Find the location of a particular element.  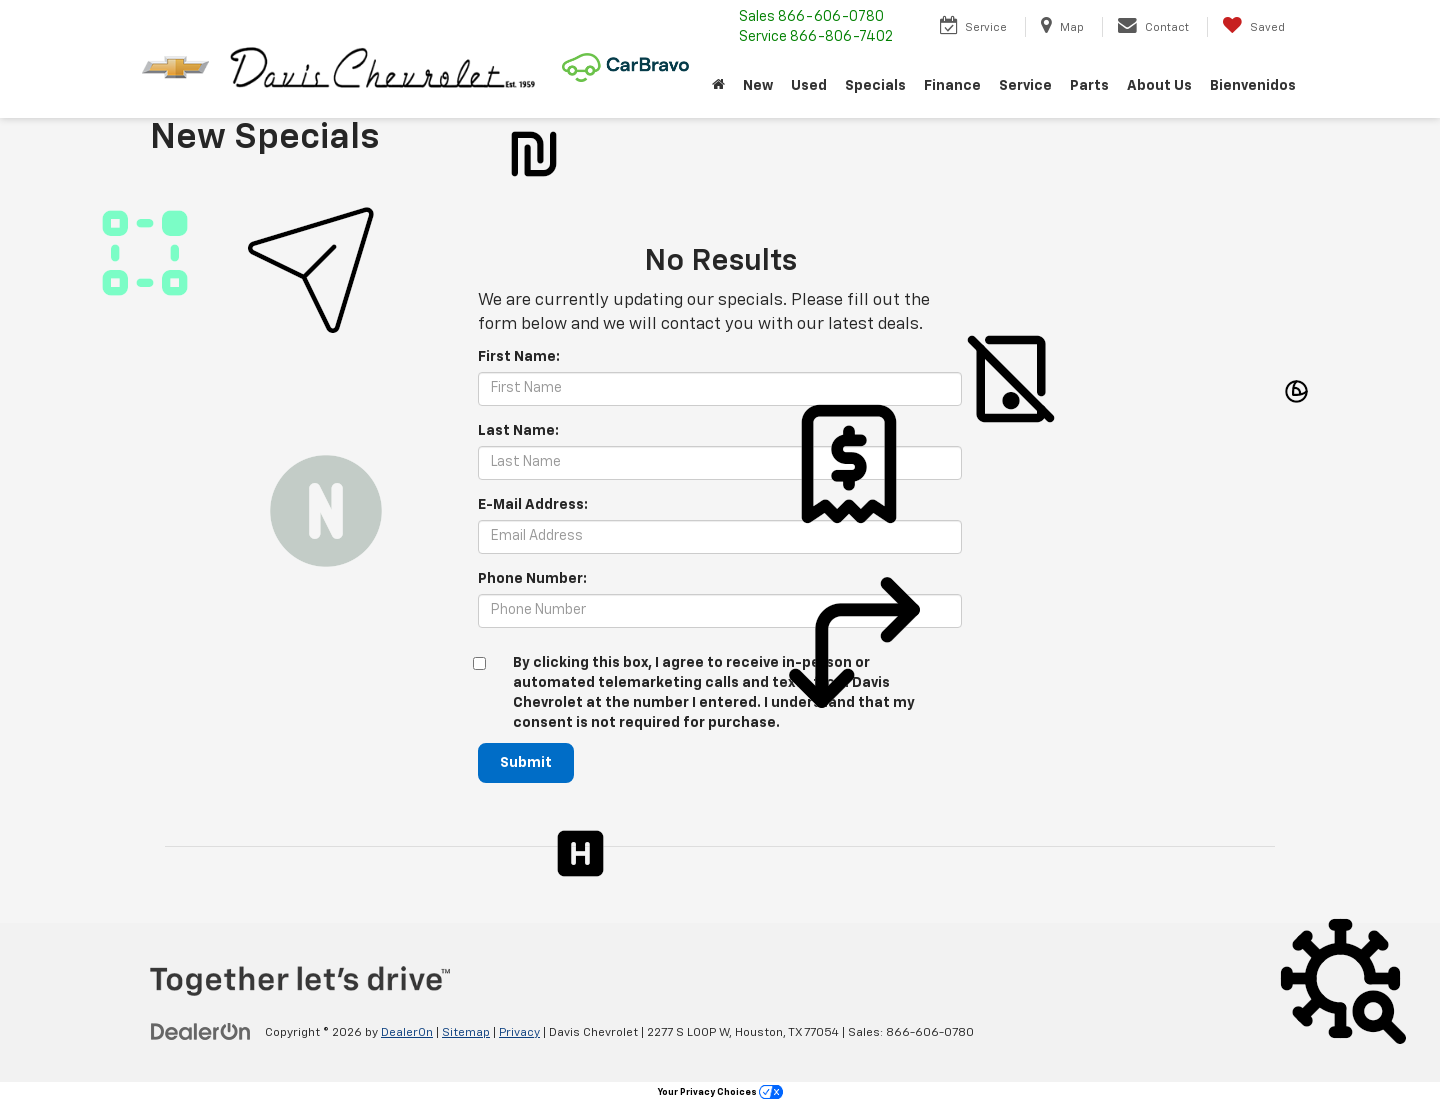

indicates a helipad or helicopter landing zone is located at coordinates (580, 853).